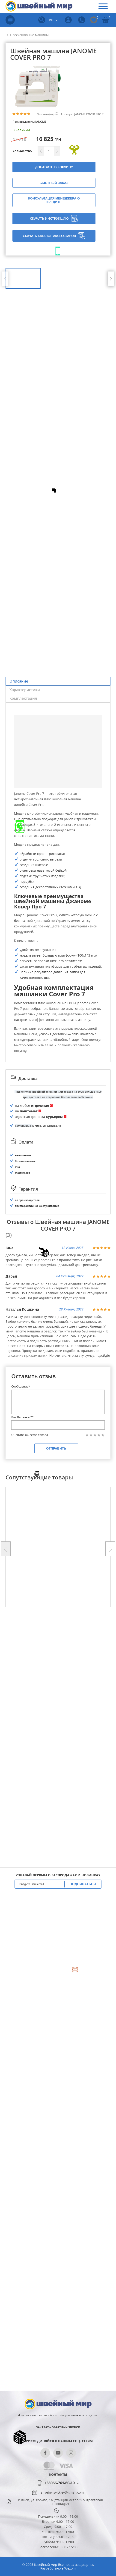  What do you see at coordinates (44, 1252) in the screenshot?
I see `fire-type attack or ability in a game` at bounding box center [44, 1252].